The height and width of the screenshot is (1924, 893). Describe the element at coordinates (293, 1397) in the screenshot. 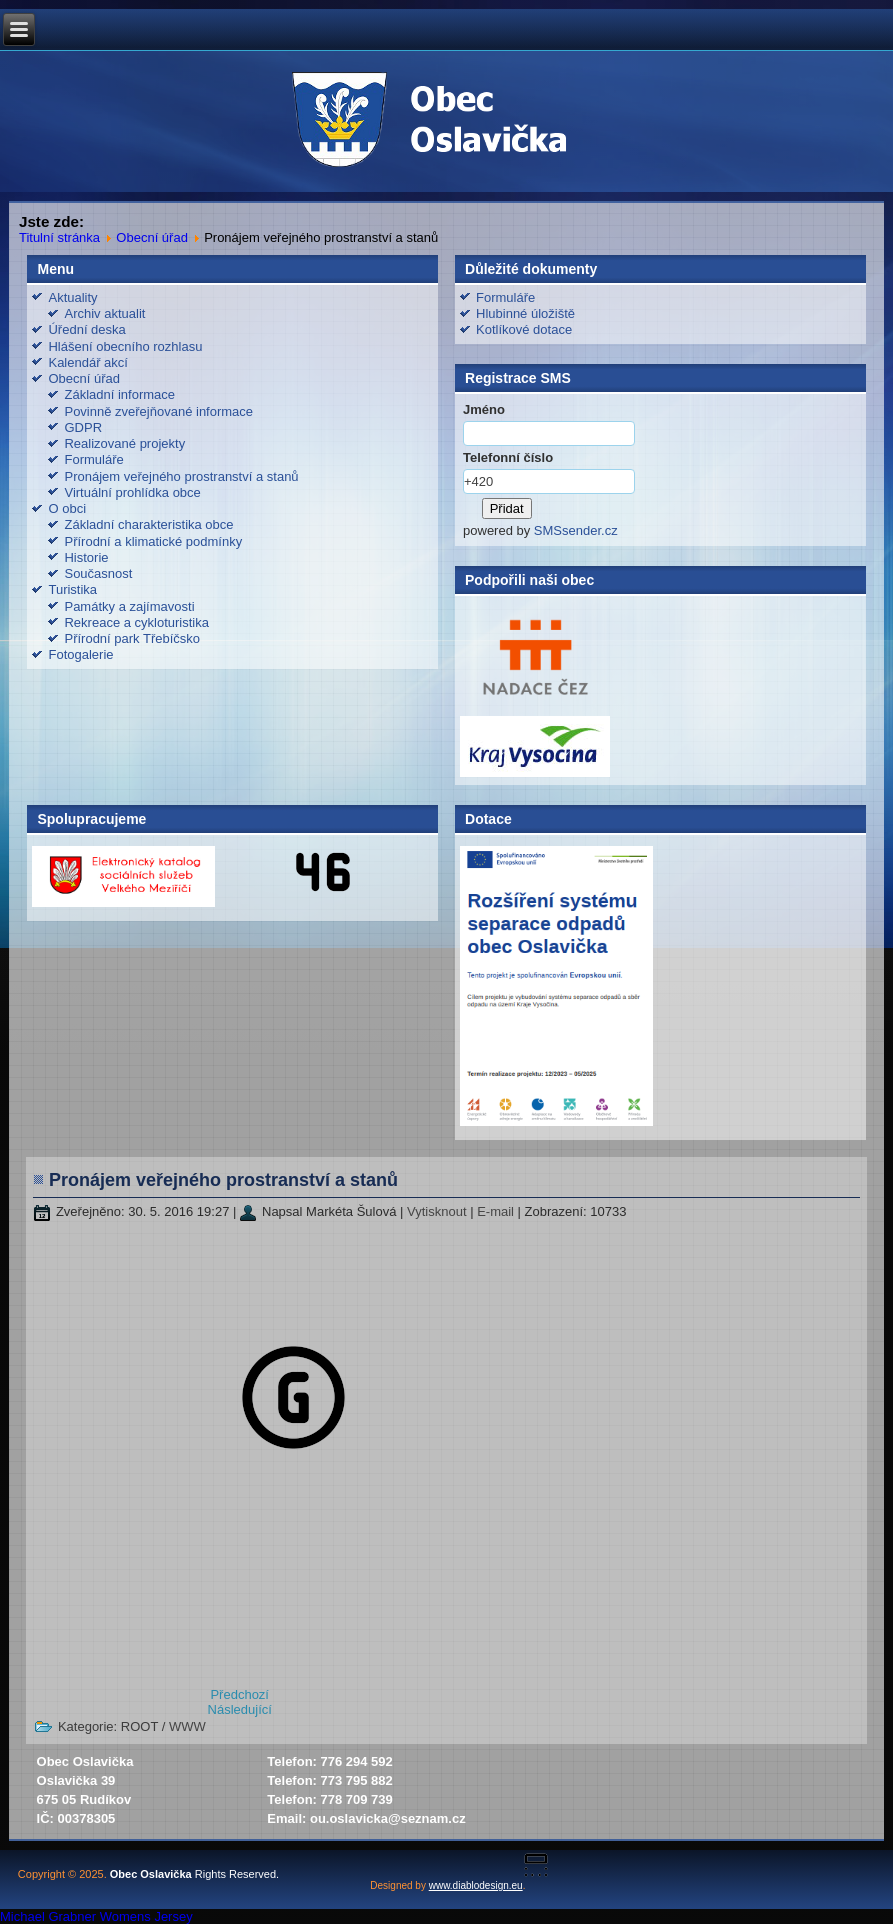

I see `google account or google-related feature` at that location.